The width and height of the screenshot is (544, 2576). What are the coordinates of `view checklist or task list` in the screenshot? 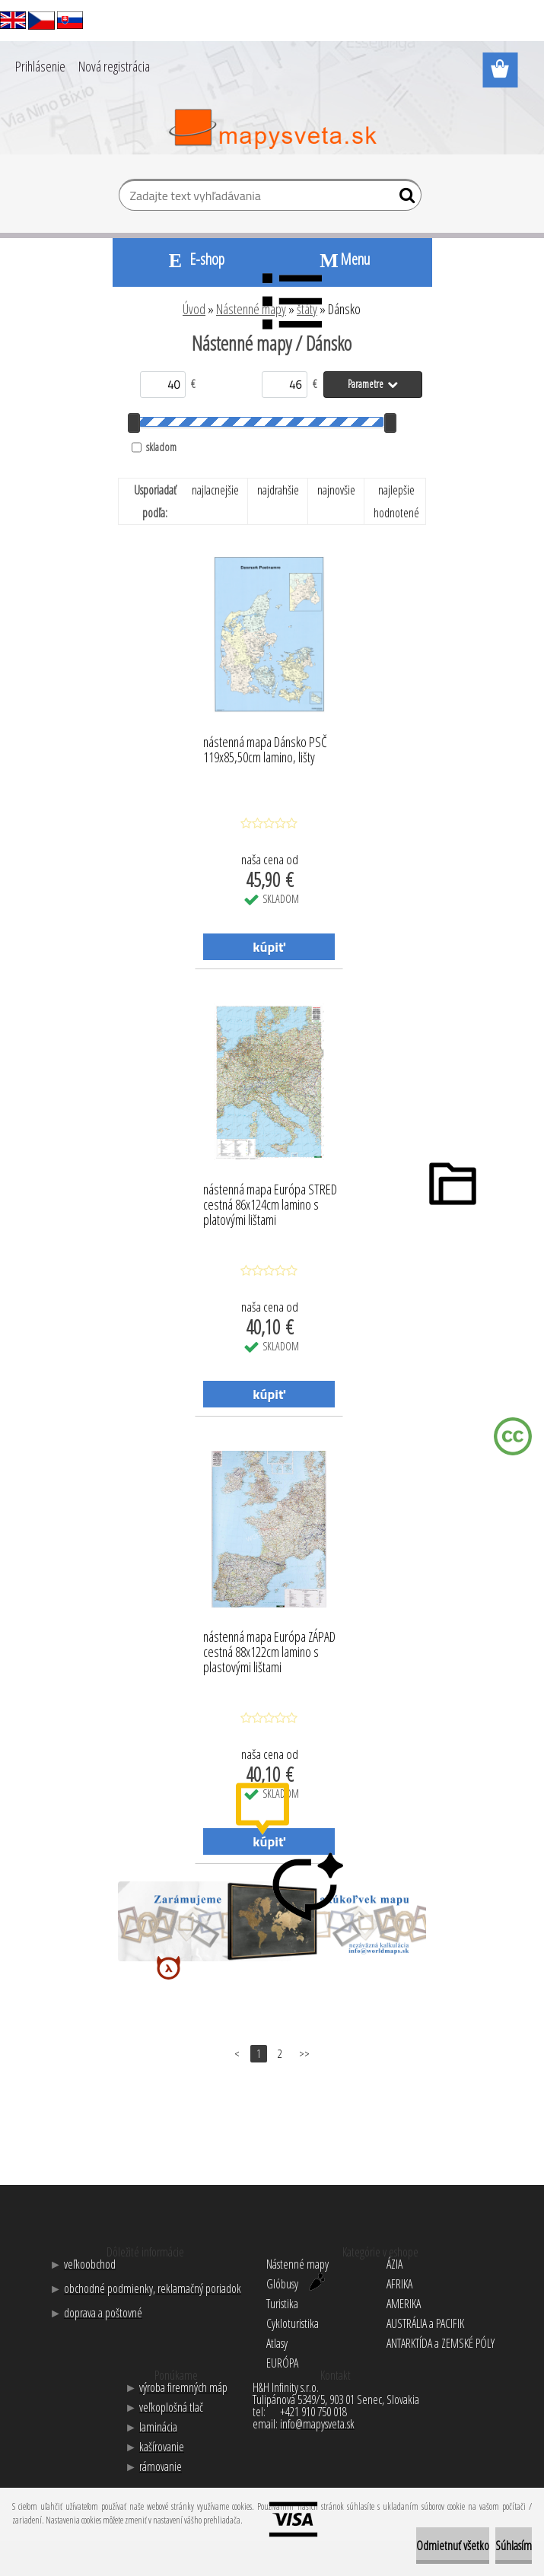 It's located at (292, 301).